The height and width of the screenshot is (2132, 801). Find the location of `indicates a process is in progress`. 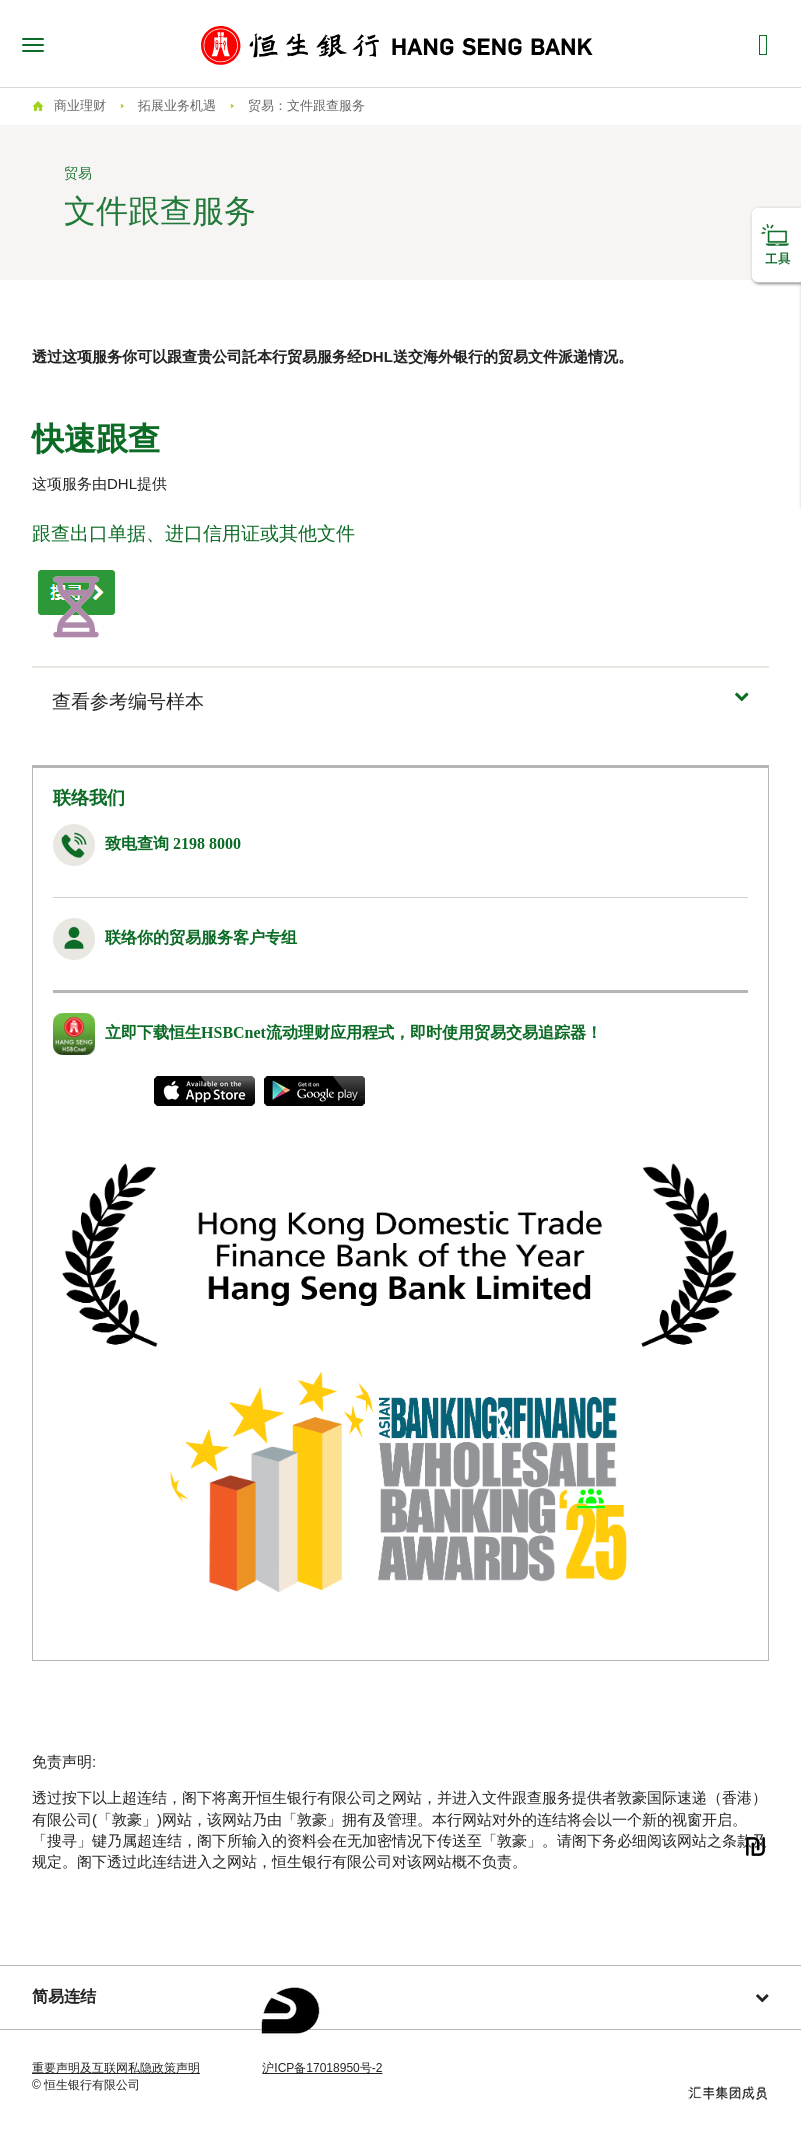

indicates a process is in progress is located at coordinates (76, 607).